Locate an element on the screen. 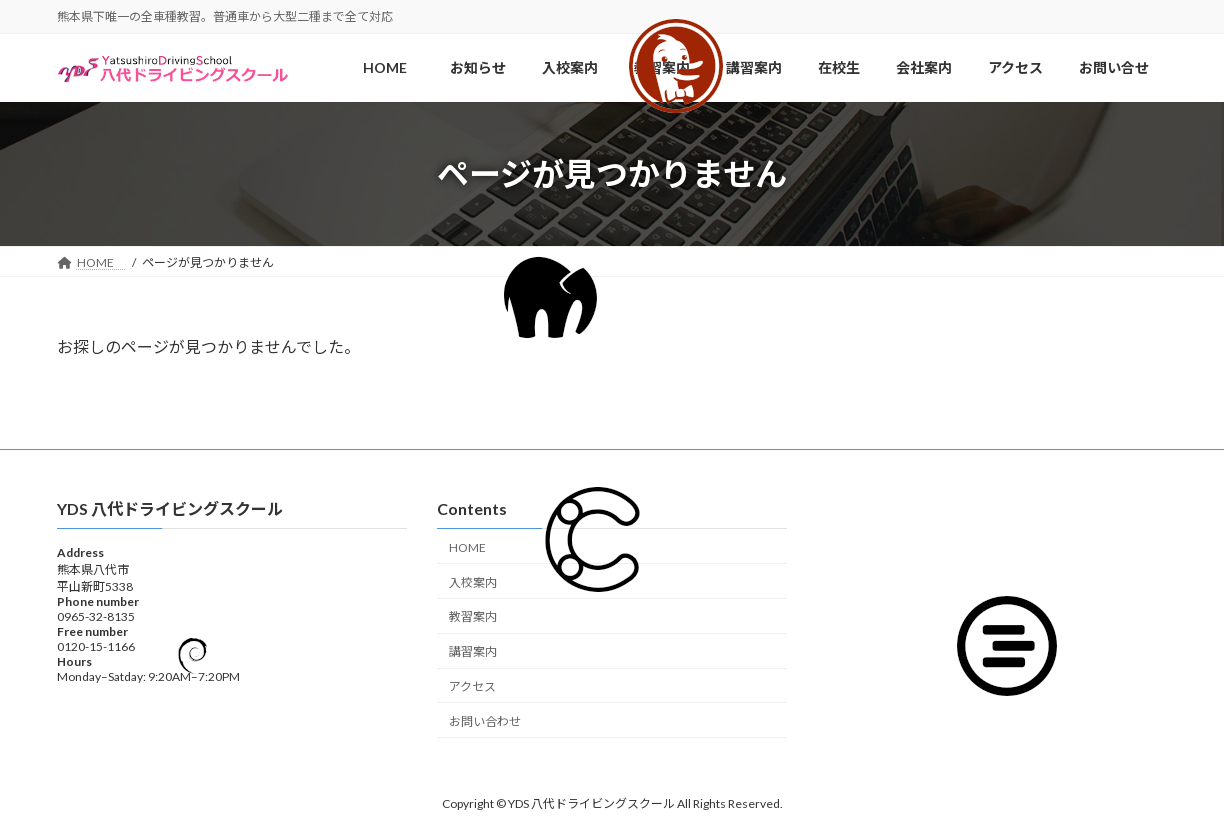 The width and height of the screenshot is (1224, 838). open the When I Work app is located at coordinates (1007, 646).